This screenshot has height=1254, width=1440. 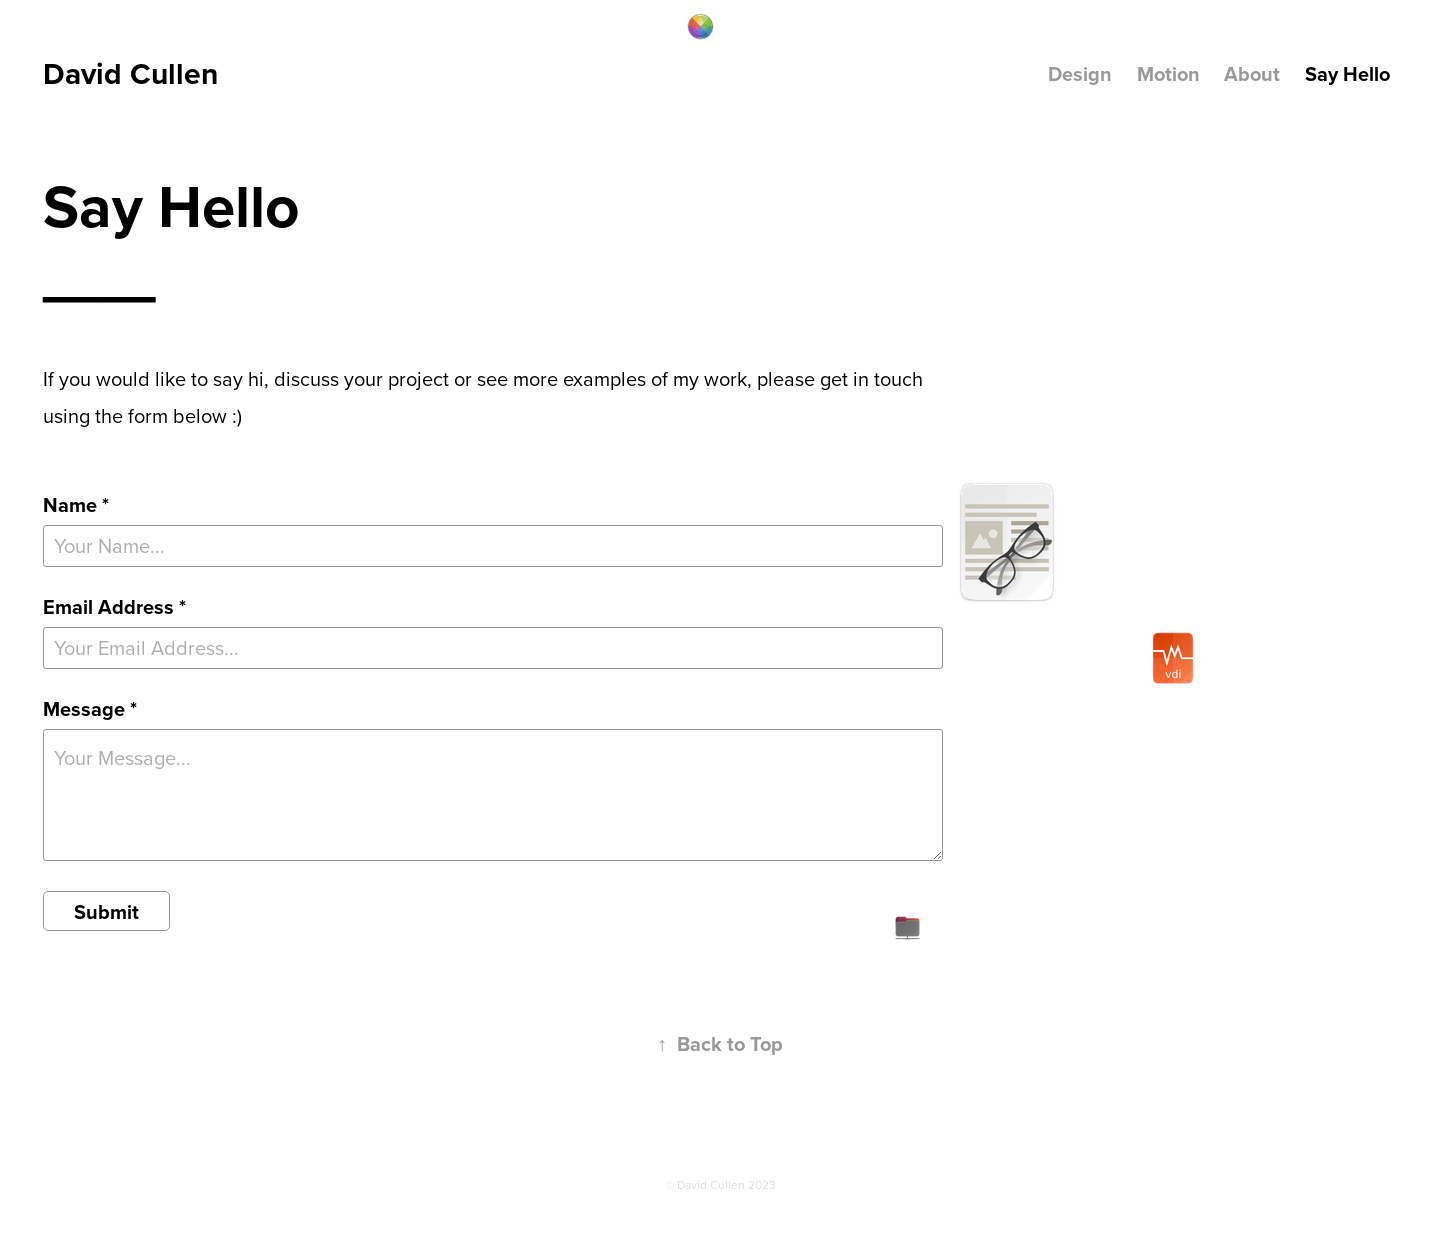 I want to click on open color picker tool, so click(x=700, y=26).